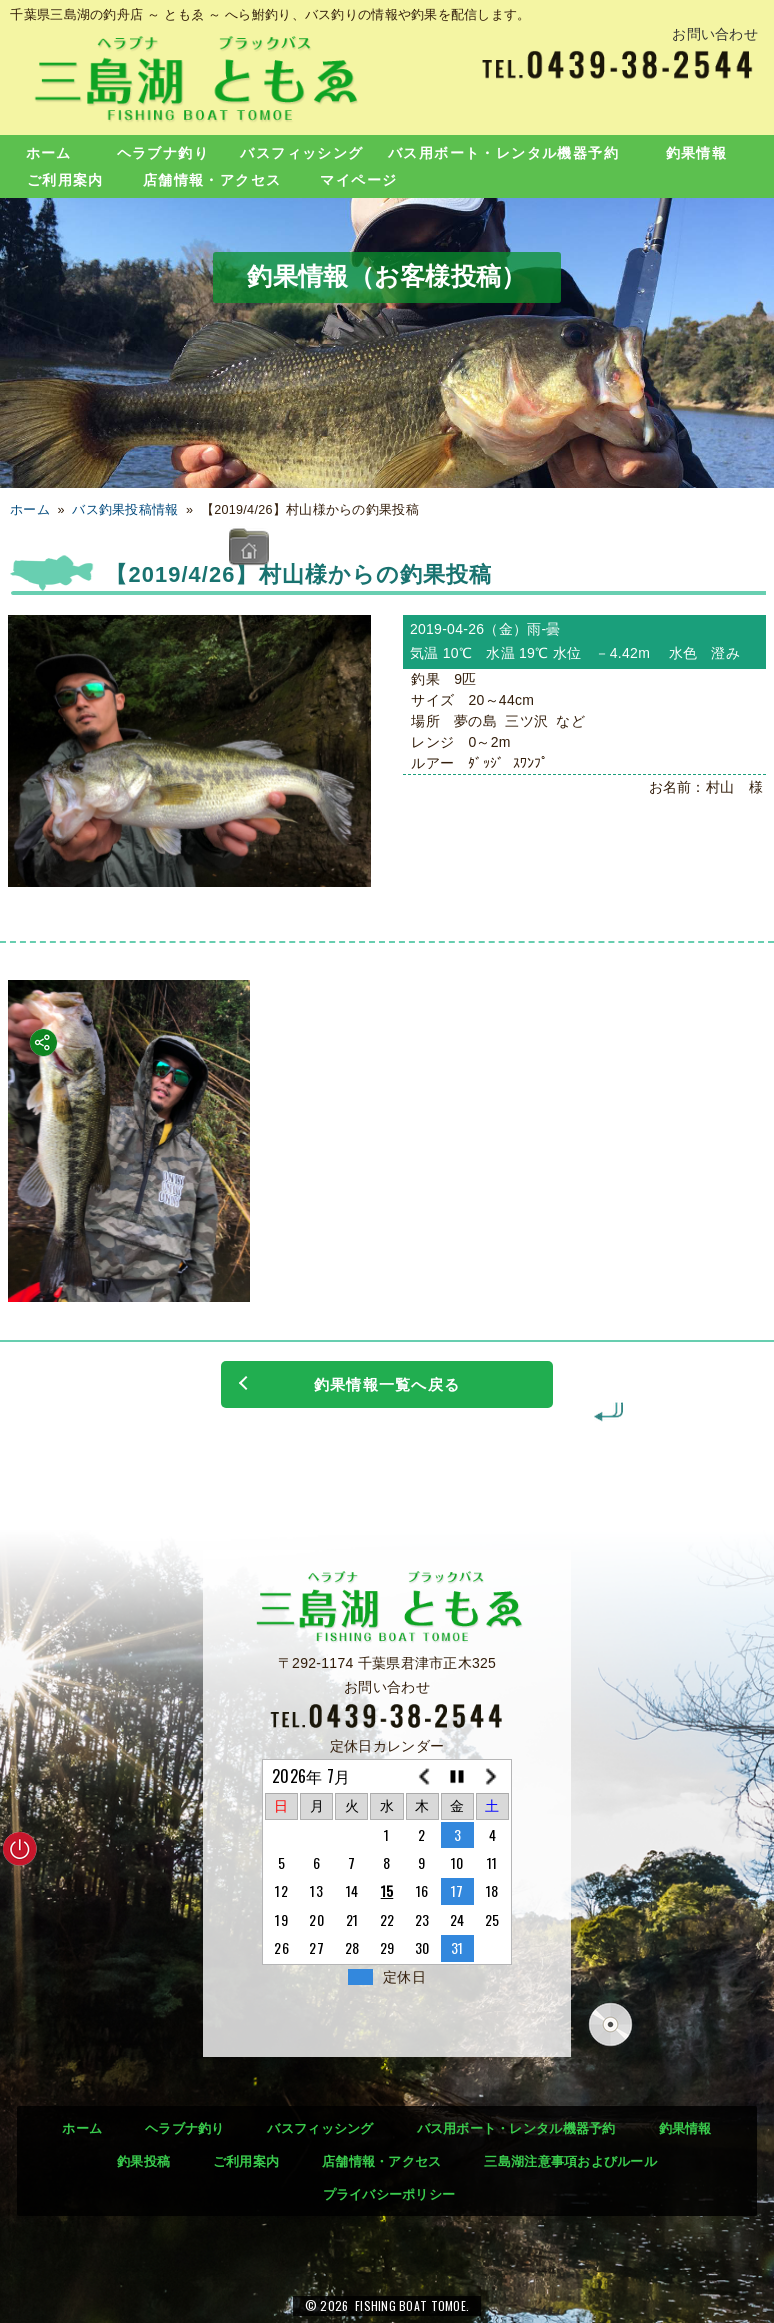 The height and width of the screenshot is (2323, 774). Describe the element at coordinates (43, 1042) in the screenshot. I see `indicates a shared file or folder` at that location.